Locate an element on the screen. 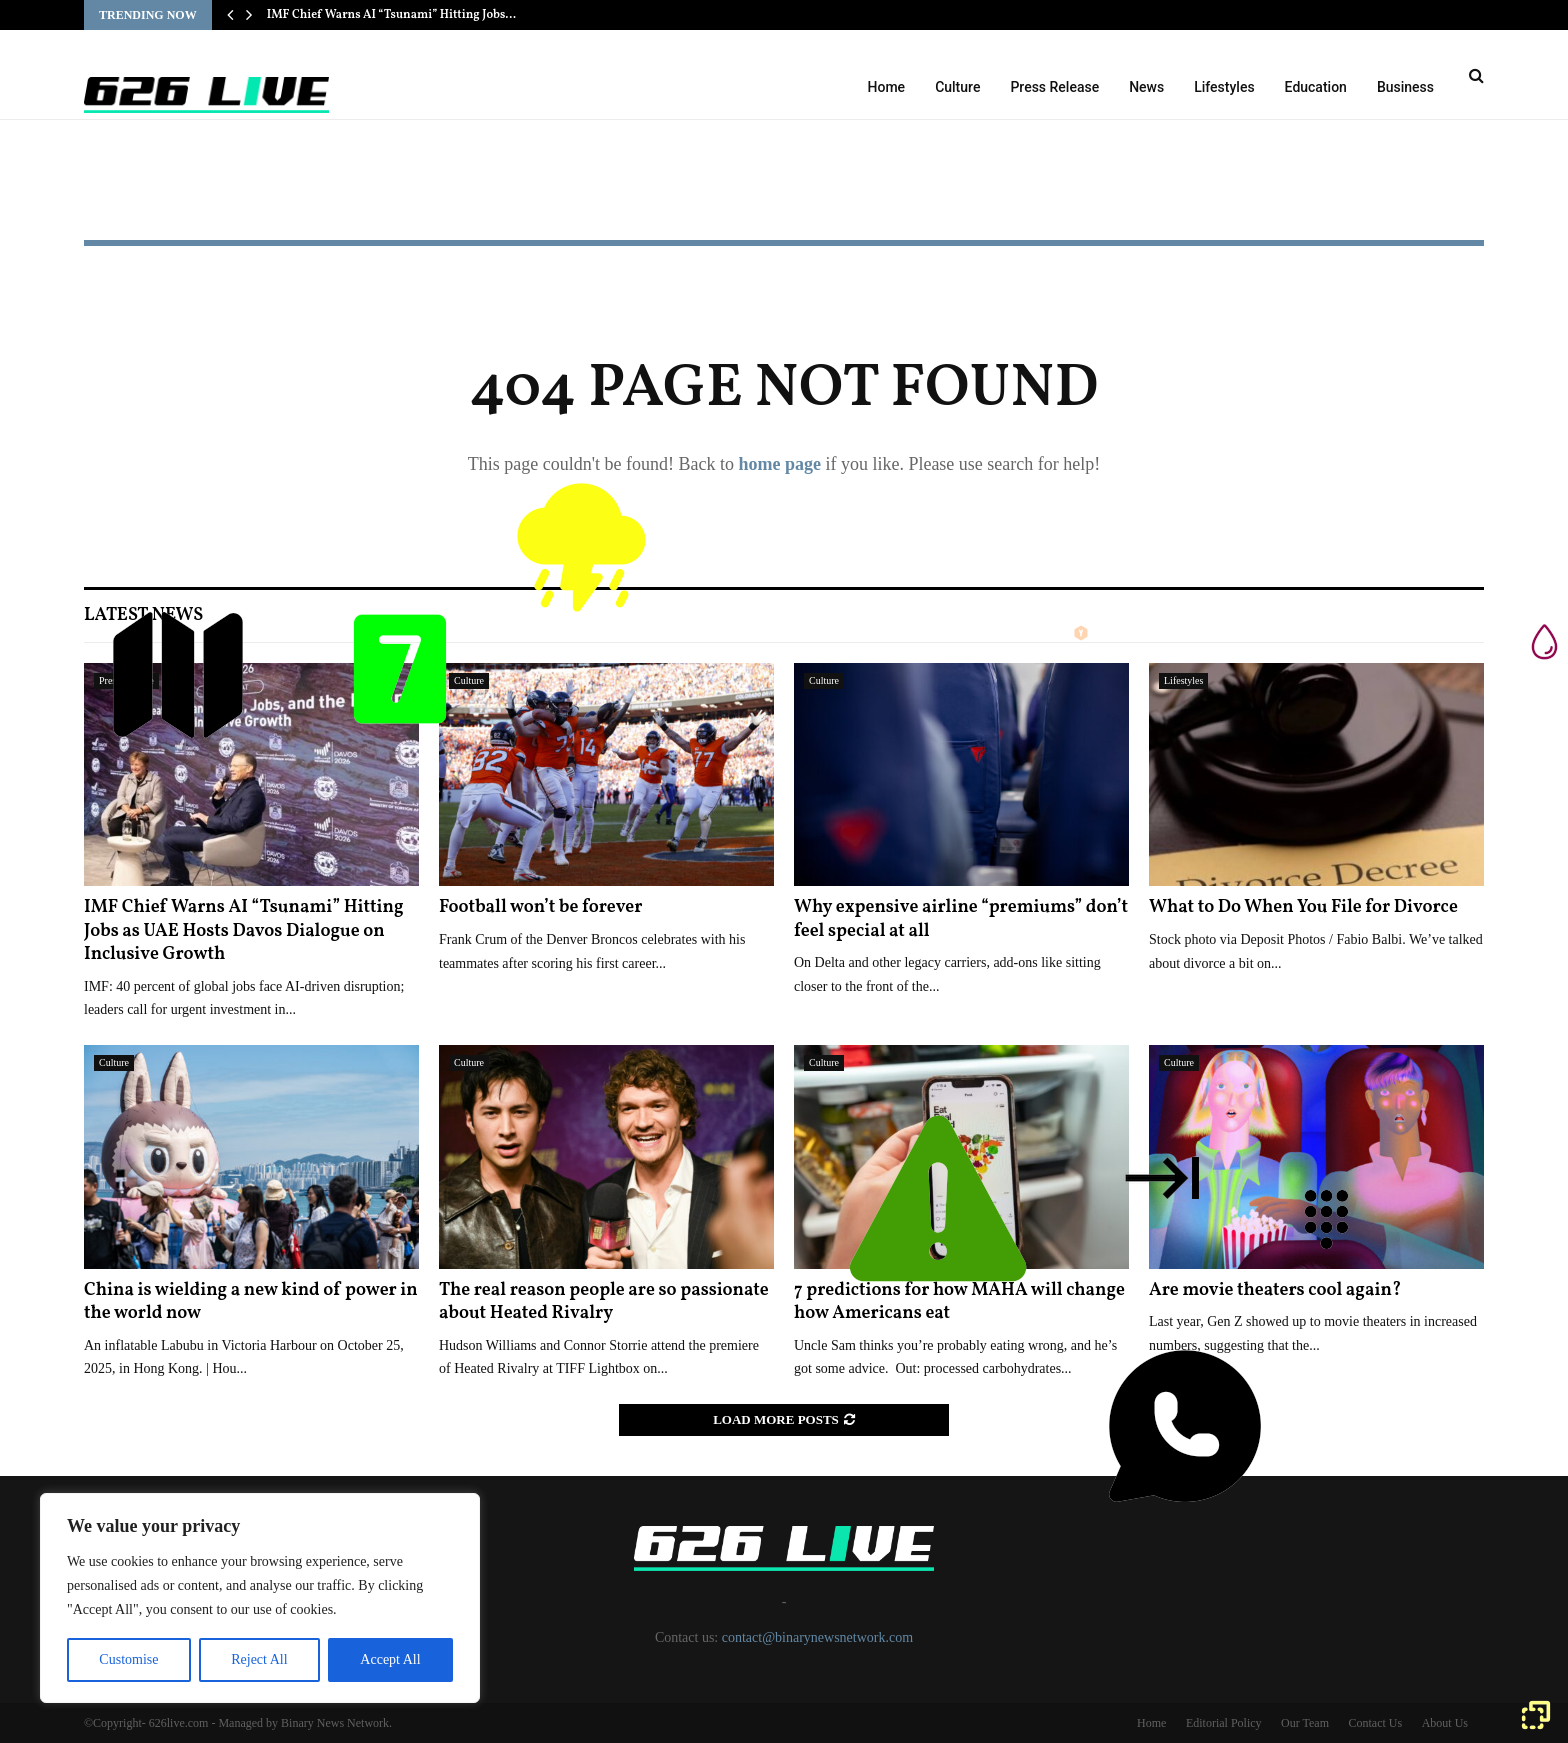  indicates water or hydration tracking is located at coordinates (1544, 641).